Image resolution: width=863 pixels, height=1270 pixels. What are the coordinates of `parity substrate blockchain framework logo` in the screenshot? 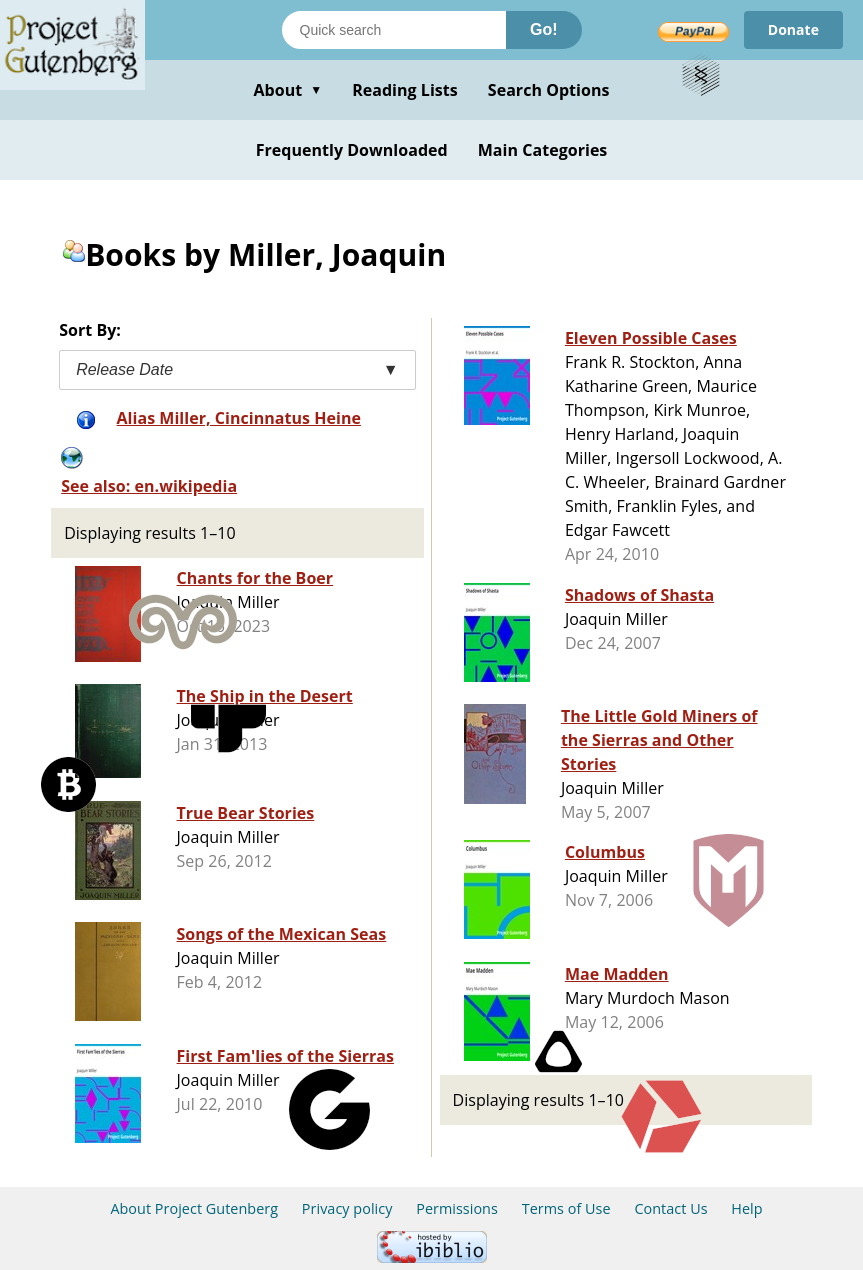 It's located at (701, 75).